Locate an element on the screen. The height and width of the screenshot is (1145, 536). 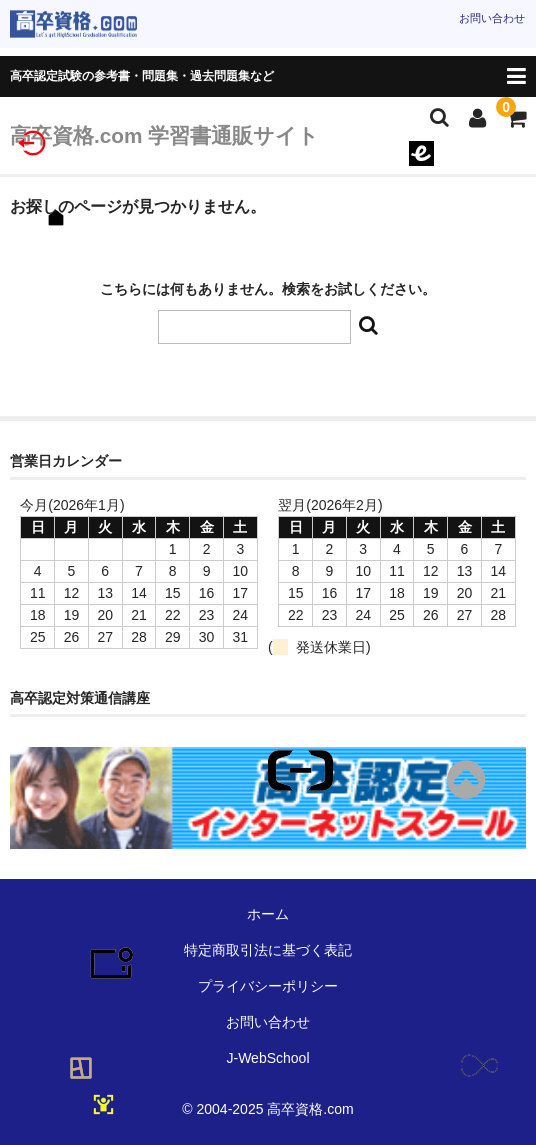
create a photo collage is located at coordinates (81, 1068).